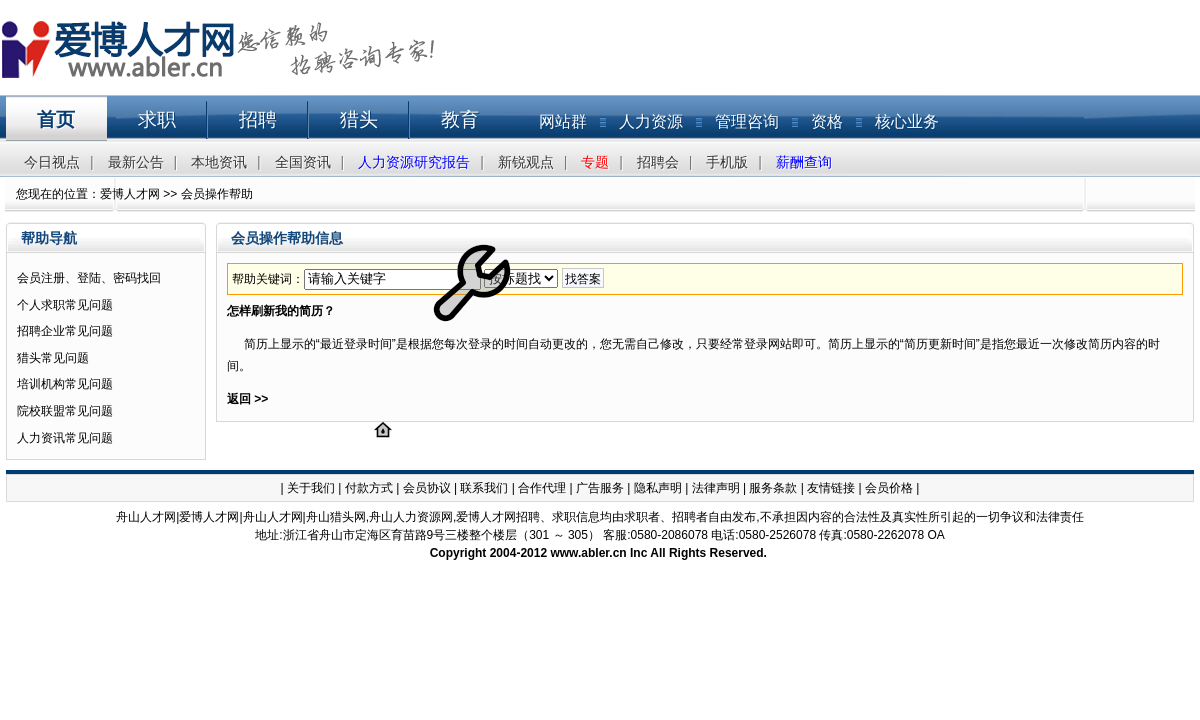  What do you see at coordinates (472, 283) in the screenshot?
I see `access settings or configuration options` at bounding box center [472, 283].